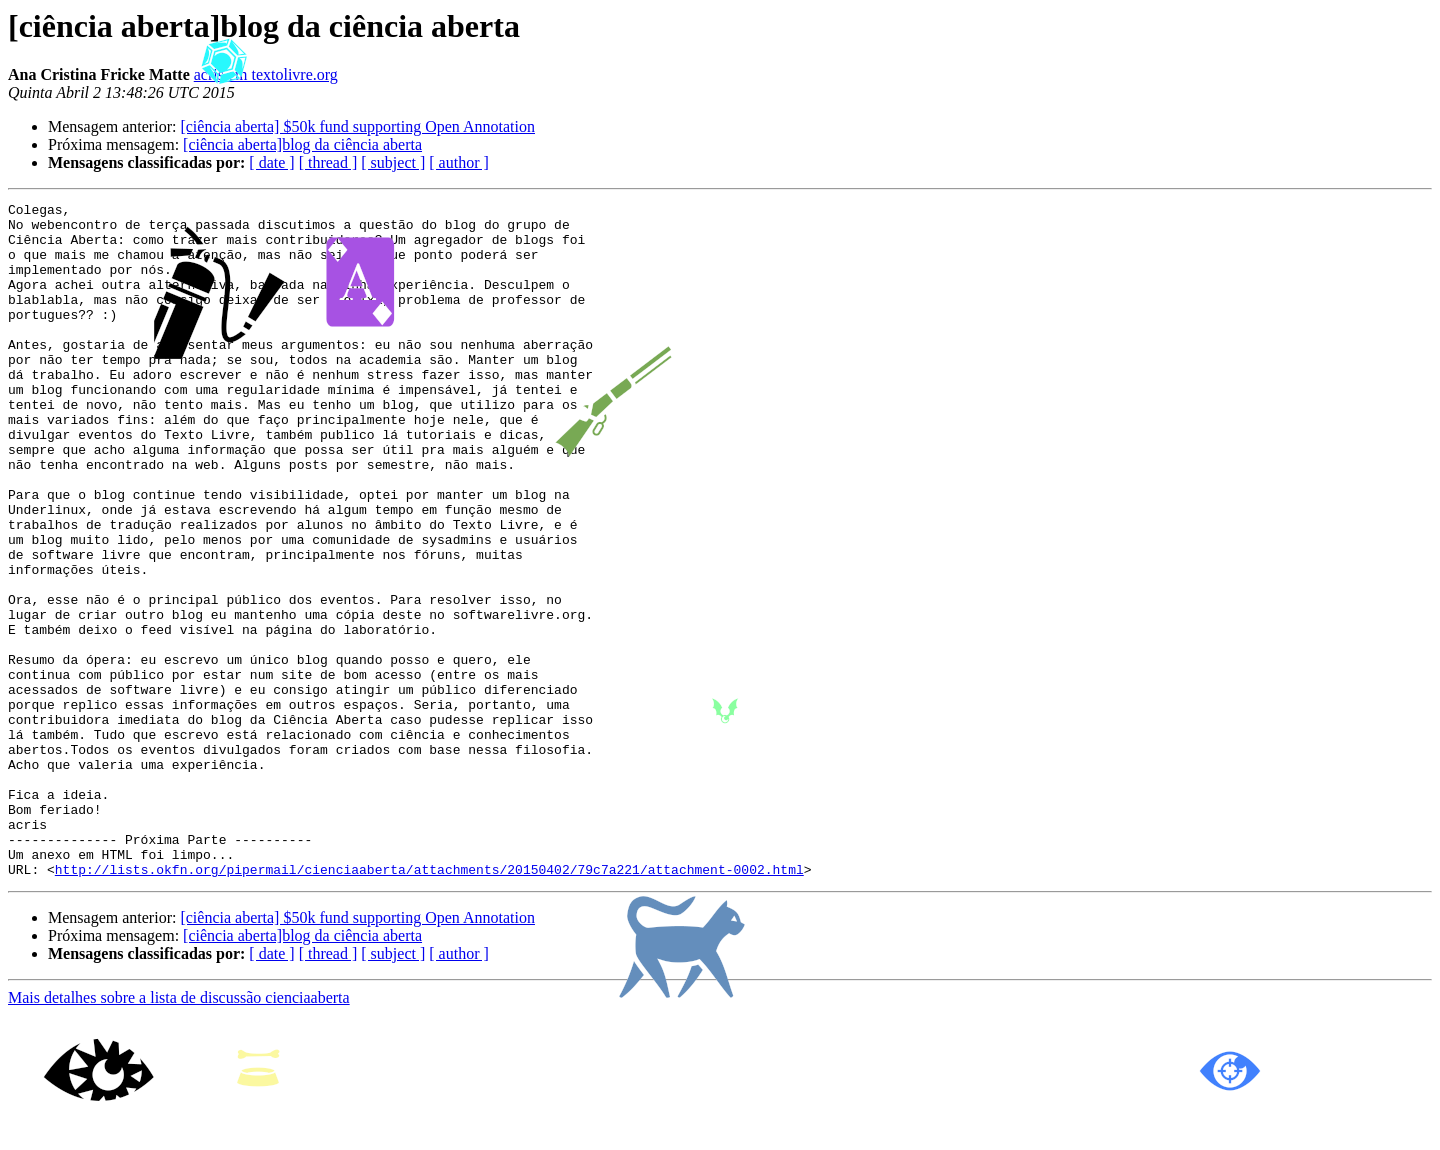 Image resolution: width=1440 pixels, height=1150 pixels. Describe the element at coordinates (1230, 1071) in the screenshot. I see `focus or target tracking mode` at that location.